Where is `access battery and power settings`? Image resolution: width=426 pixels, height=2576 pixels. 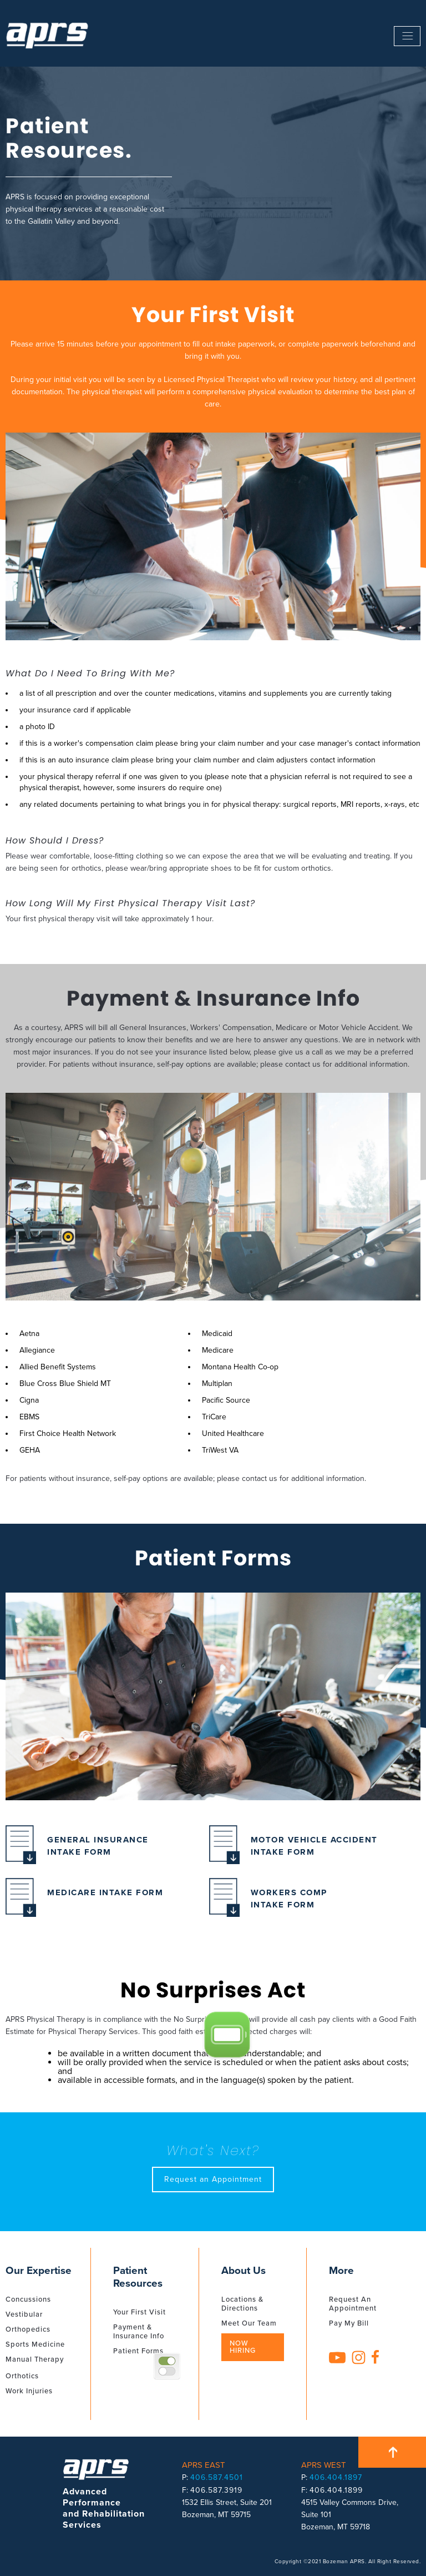
access battery and power settings is located at coordinates (227, 2035).